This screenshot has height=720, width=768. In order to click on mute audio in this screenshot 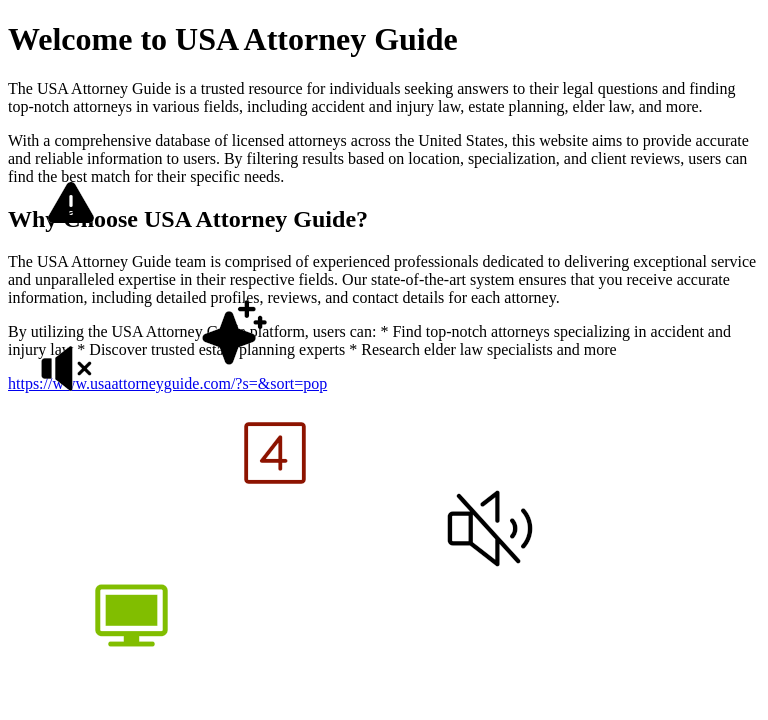, I will do `click(65, 368)`.